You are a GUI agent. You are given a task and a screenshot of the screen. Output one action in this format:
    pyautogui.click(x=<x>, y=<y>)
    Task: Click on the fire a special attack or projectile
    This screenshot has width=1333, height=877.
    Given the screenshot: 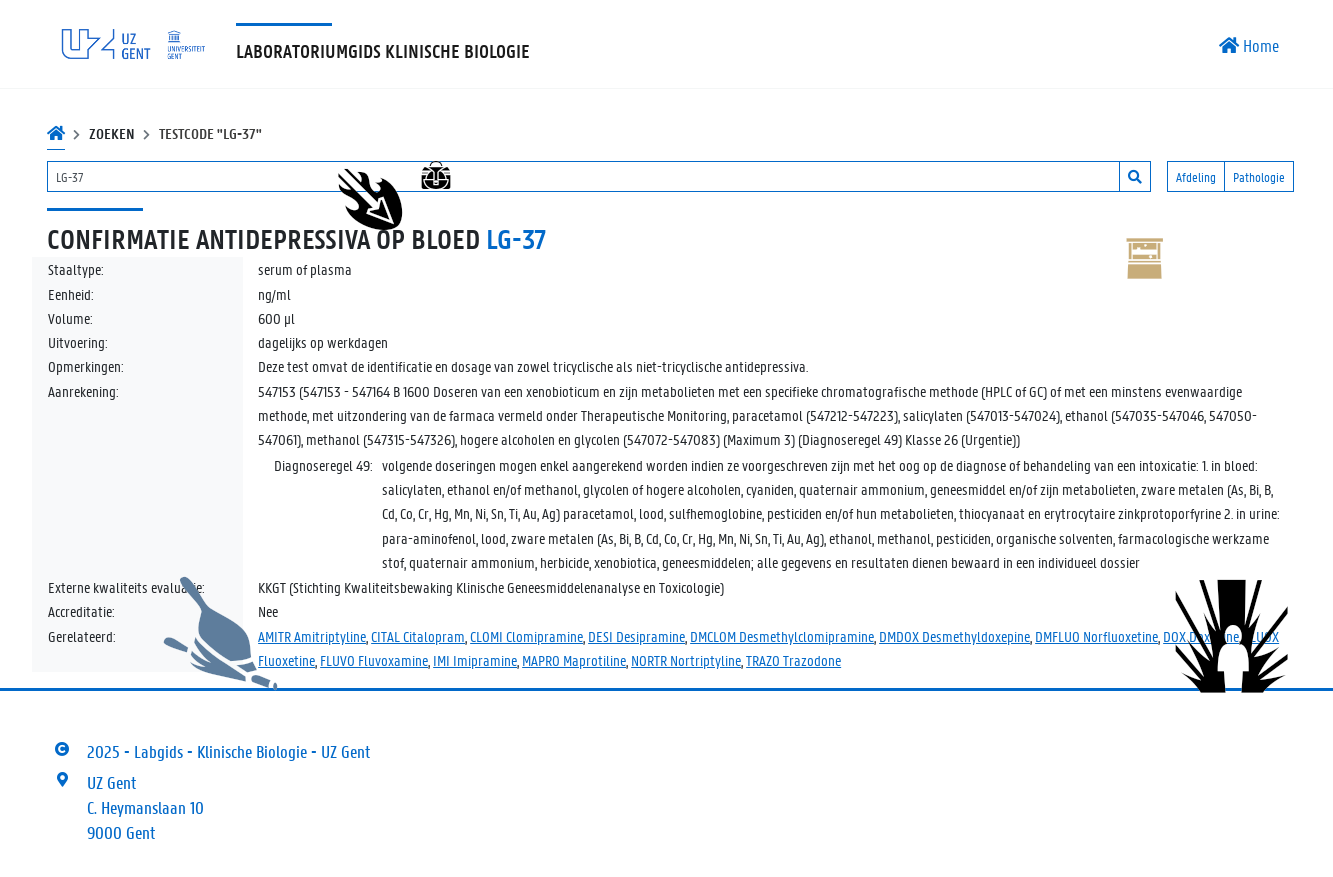 What is the action you would take?
    pyautogui.click(x=371, y=201)
    